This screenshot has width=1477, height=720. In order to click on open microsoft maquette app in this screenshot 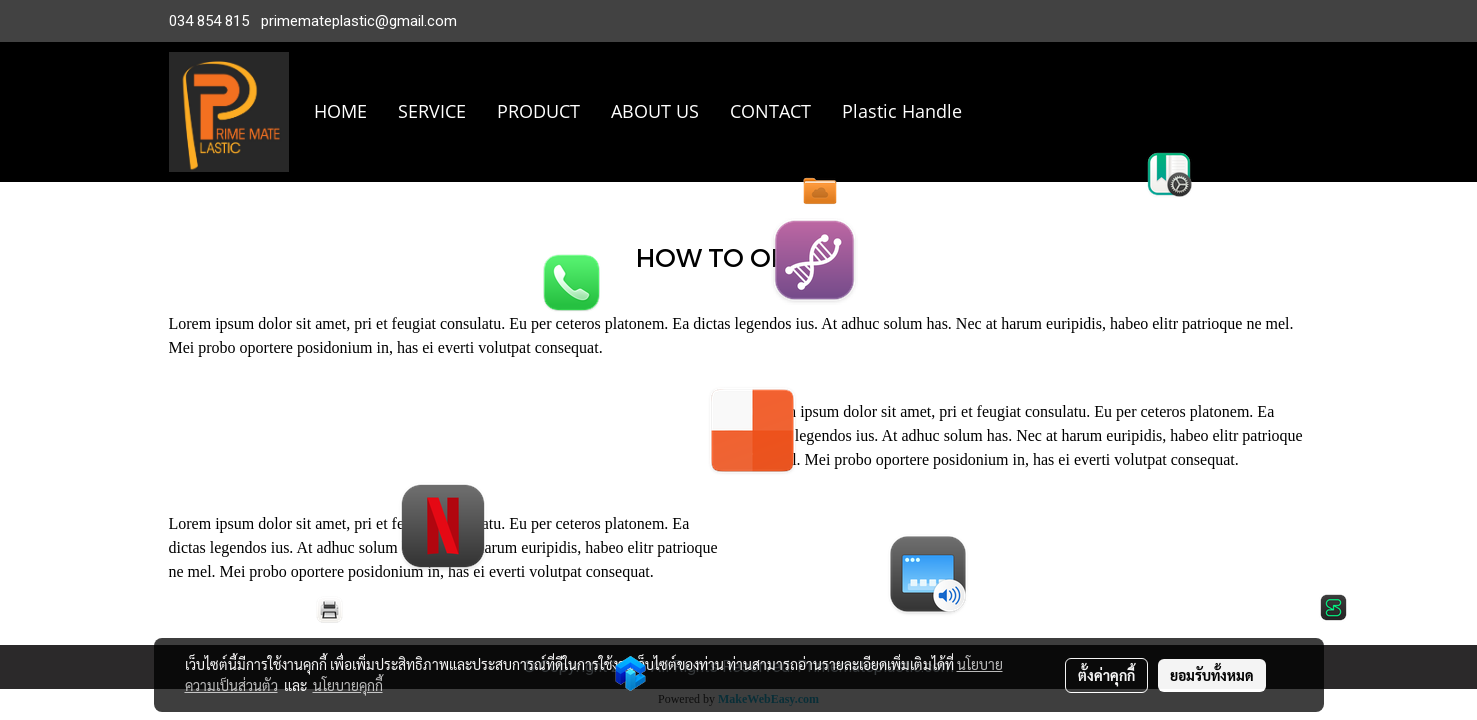, I will do `click(630, 673)`.